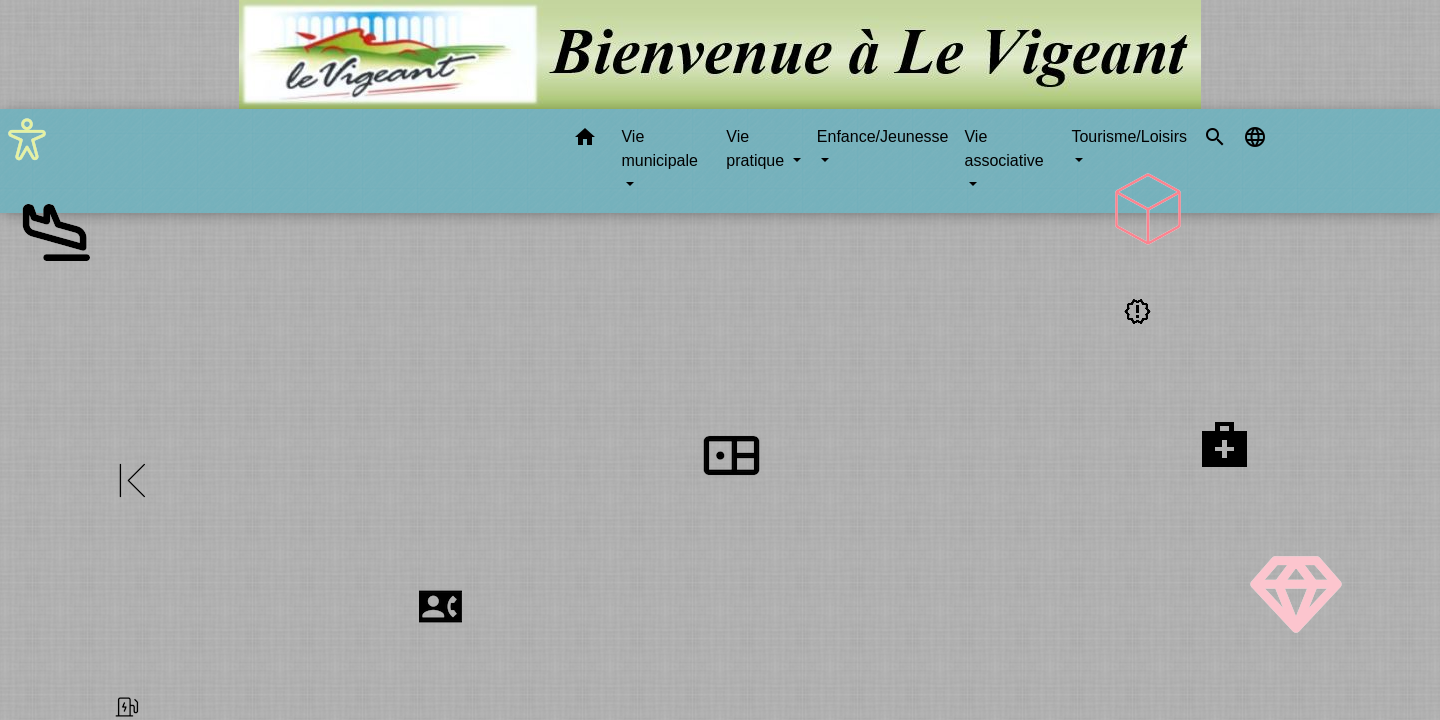 This screenshot has height=720, width=1440. I want to click on indicates new or recently added content, so click(1137, 311).